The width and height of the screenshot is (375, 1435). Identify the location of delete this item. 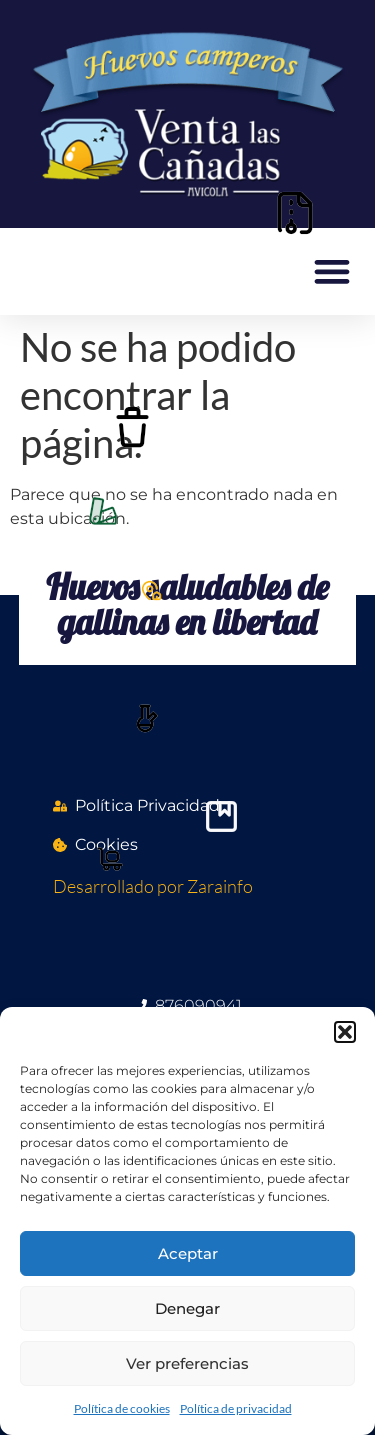
(132, 428).